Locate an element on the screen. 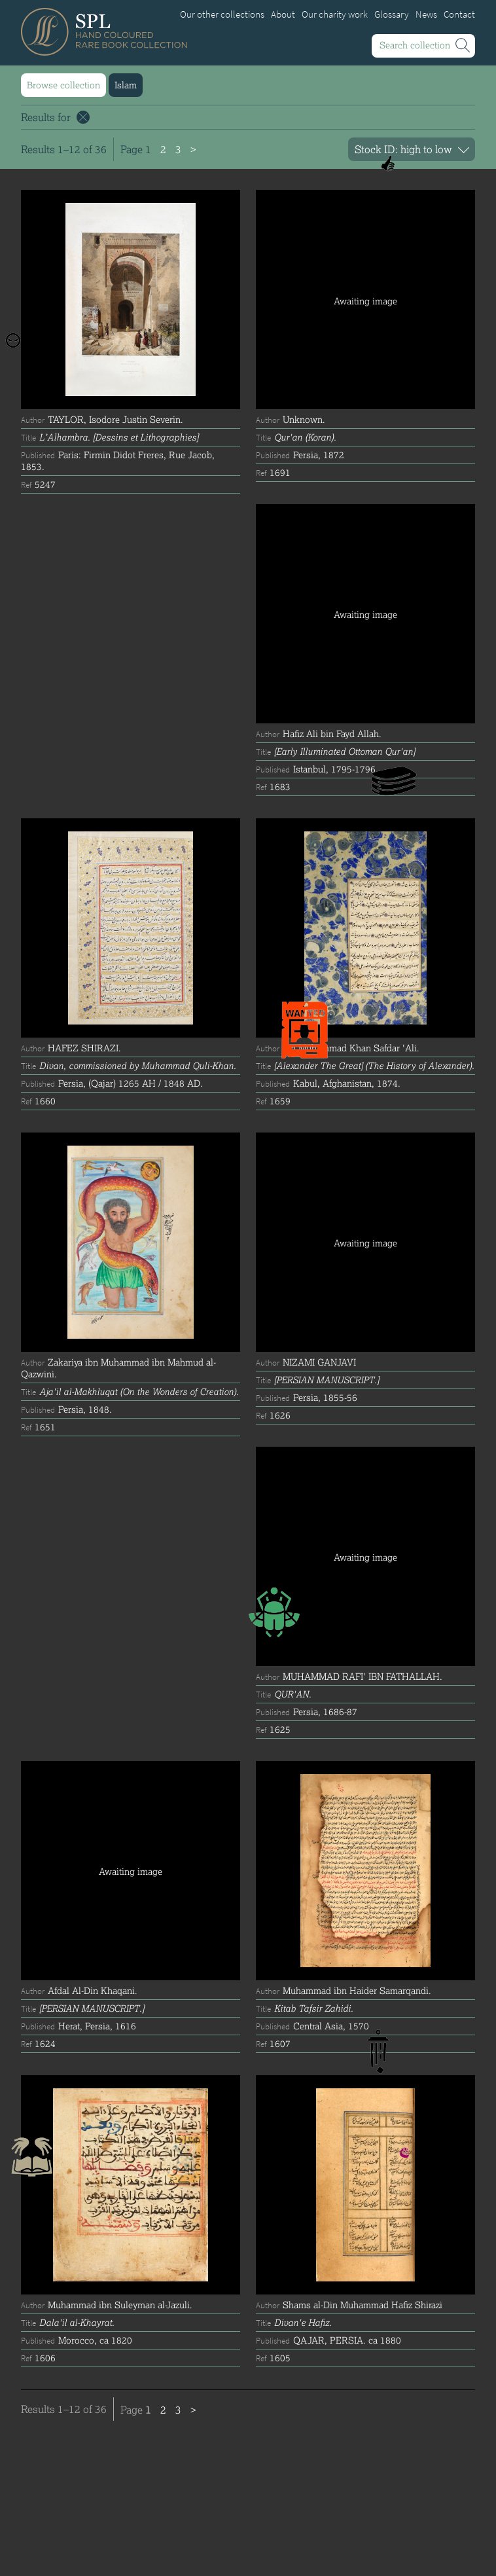 The width and height of the screenshot is (496, 2576). like or upvote content is located at coordinates (388, 163).